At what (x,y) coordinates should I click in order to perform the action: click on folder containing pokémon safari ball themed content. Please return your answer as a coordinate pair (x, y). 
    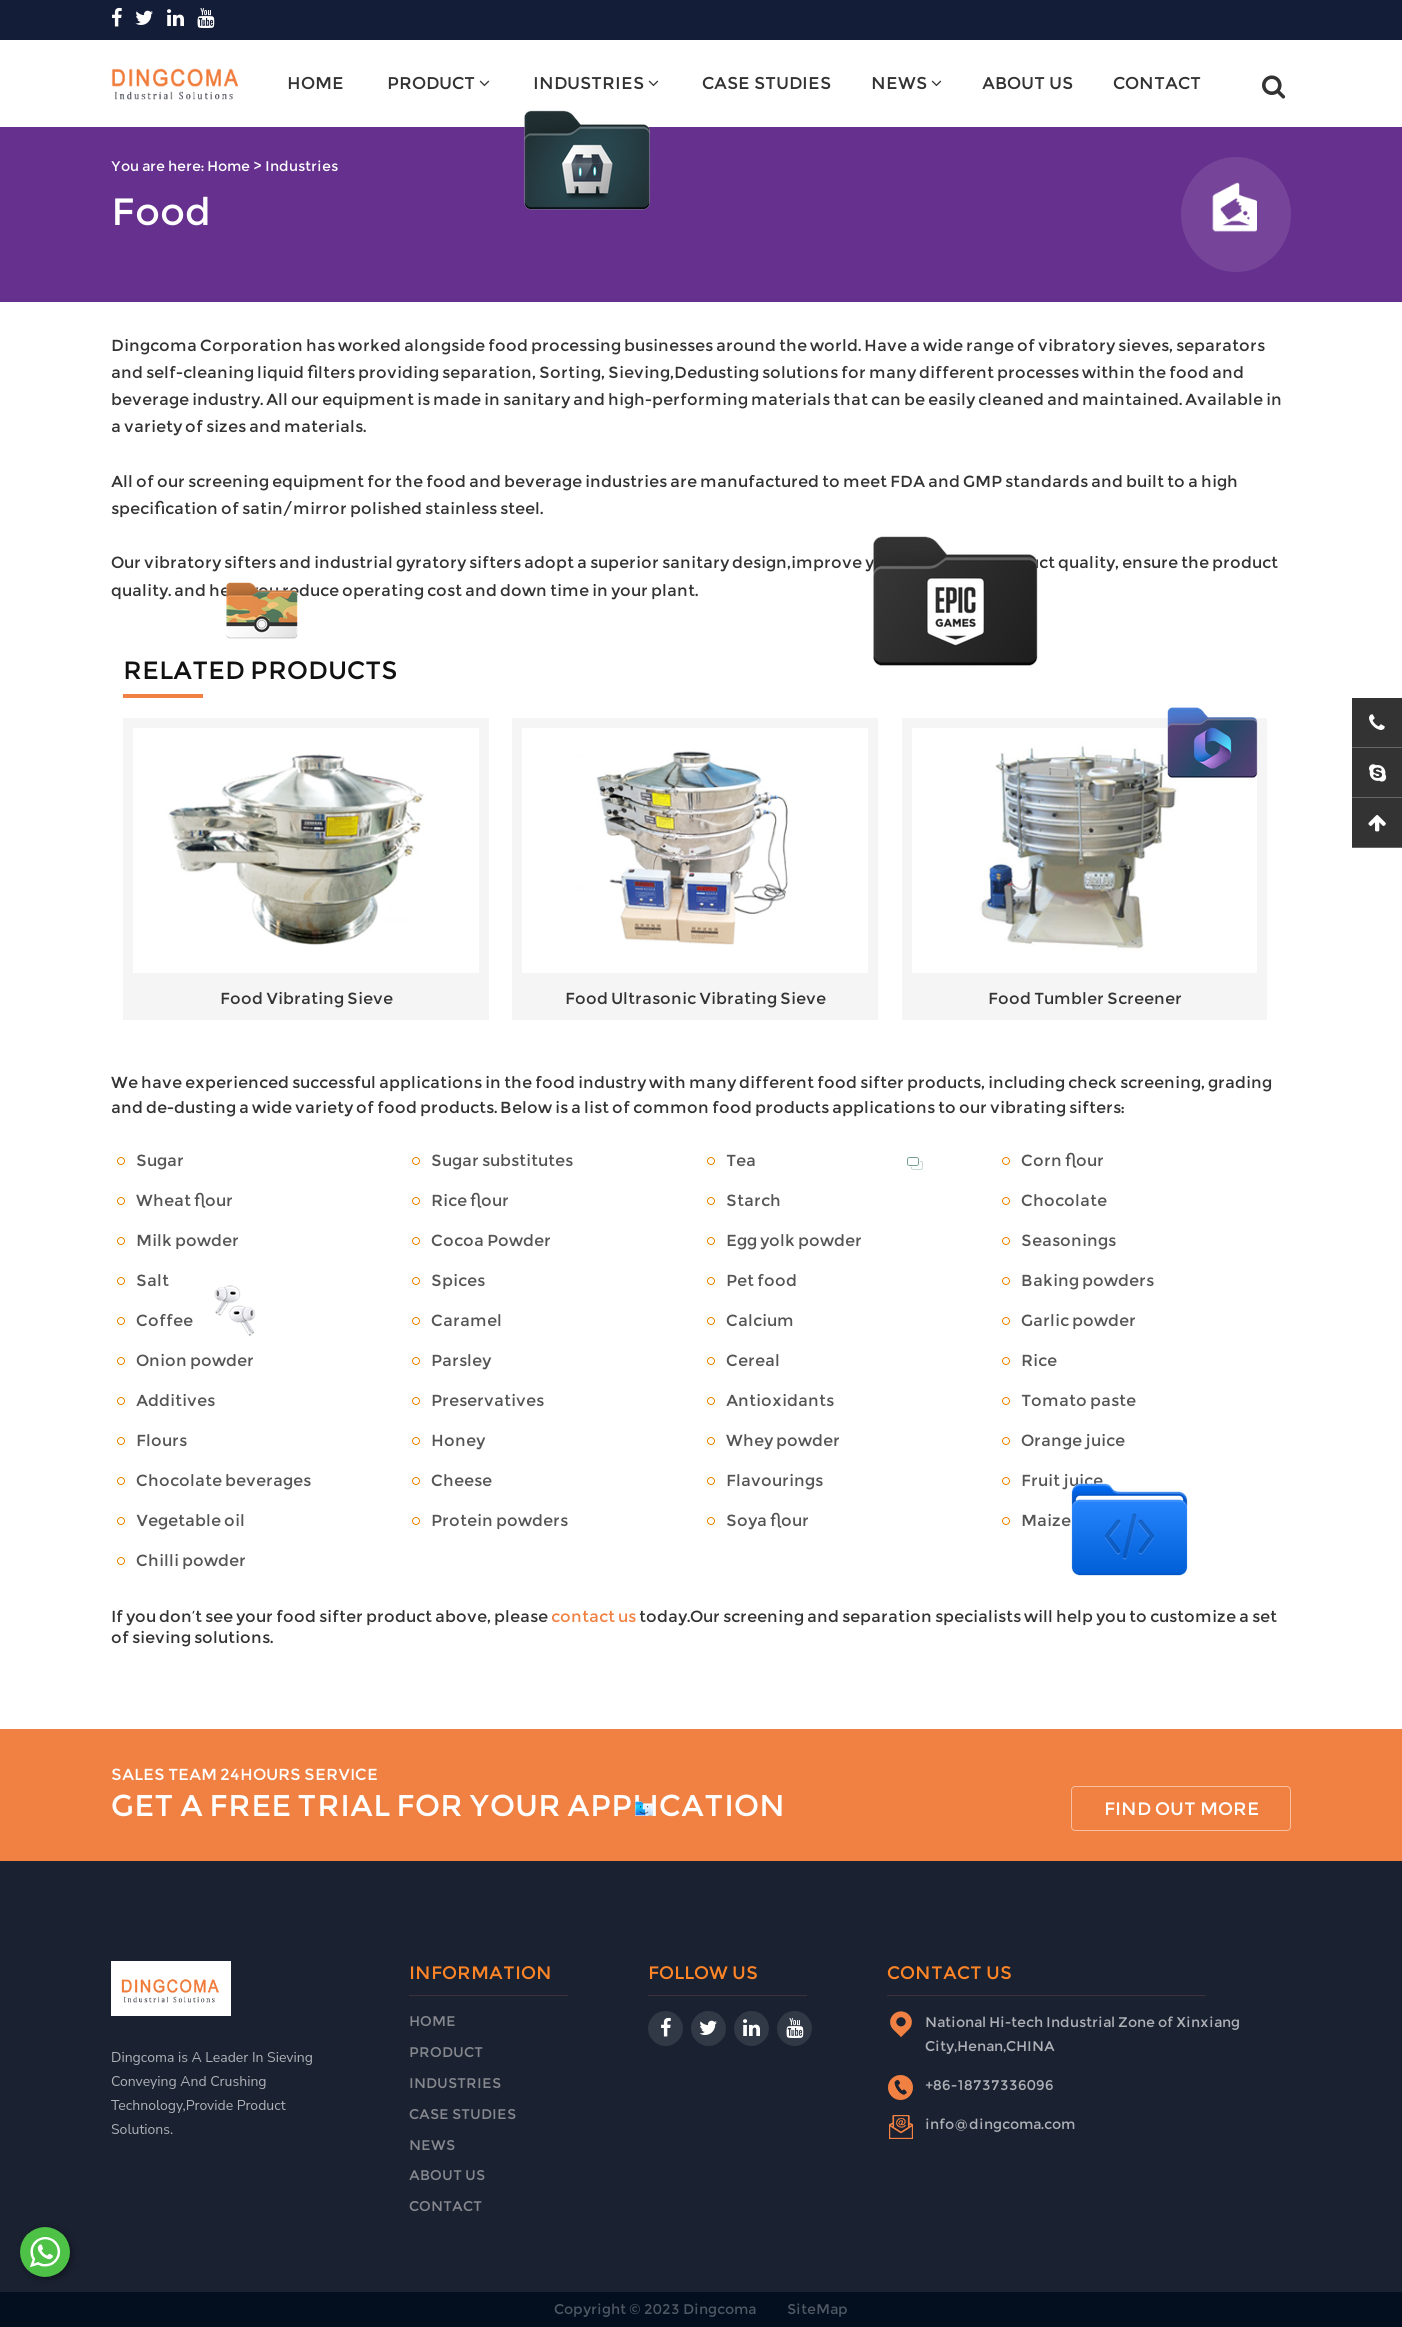
    Looking at the image, I should click on (261, 612).